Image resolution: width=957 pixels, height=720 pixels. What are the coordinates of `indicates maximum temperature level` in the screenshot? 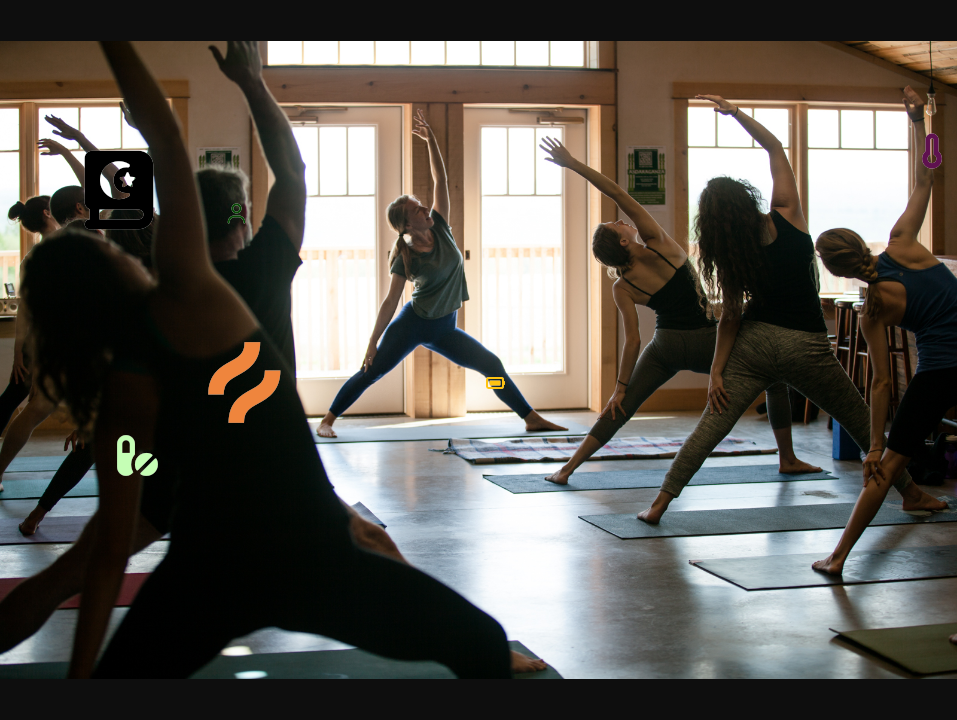 It's located at (932, 151).